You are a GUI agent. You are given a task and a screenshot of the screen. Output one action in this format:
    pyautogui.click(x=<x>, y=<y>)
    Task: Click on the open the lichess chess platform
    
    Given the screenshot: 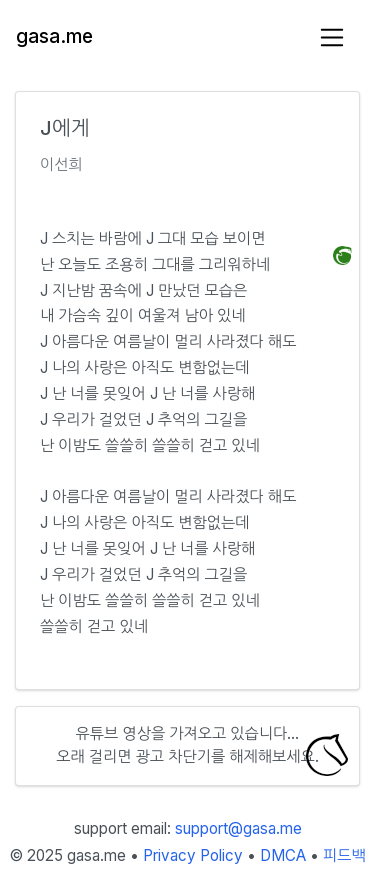 What is the action you would take?
    pyautogui.click(x=327, y=755)
    